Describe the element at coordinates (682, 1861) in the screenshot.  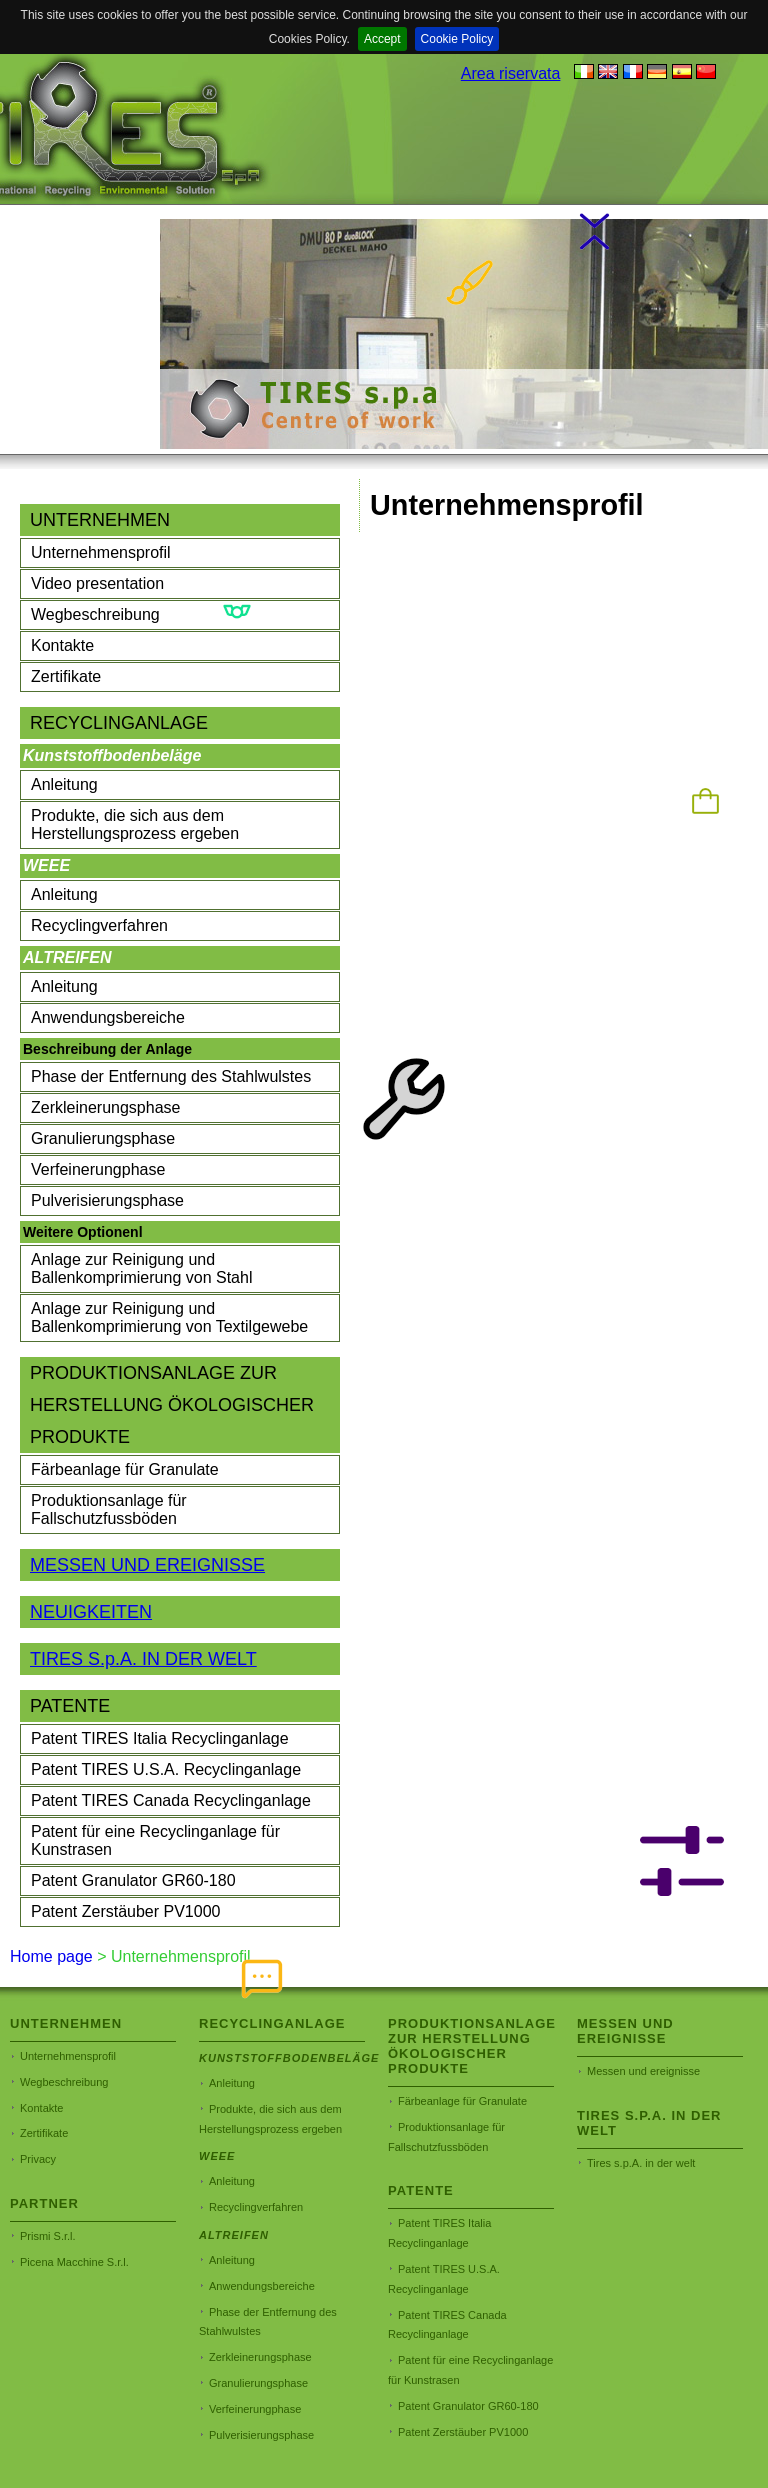
I see `adjust settings or preferences` at that location.